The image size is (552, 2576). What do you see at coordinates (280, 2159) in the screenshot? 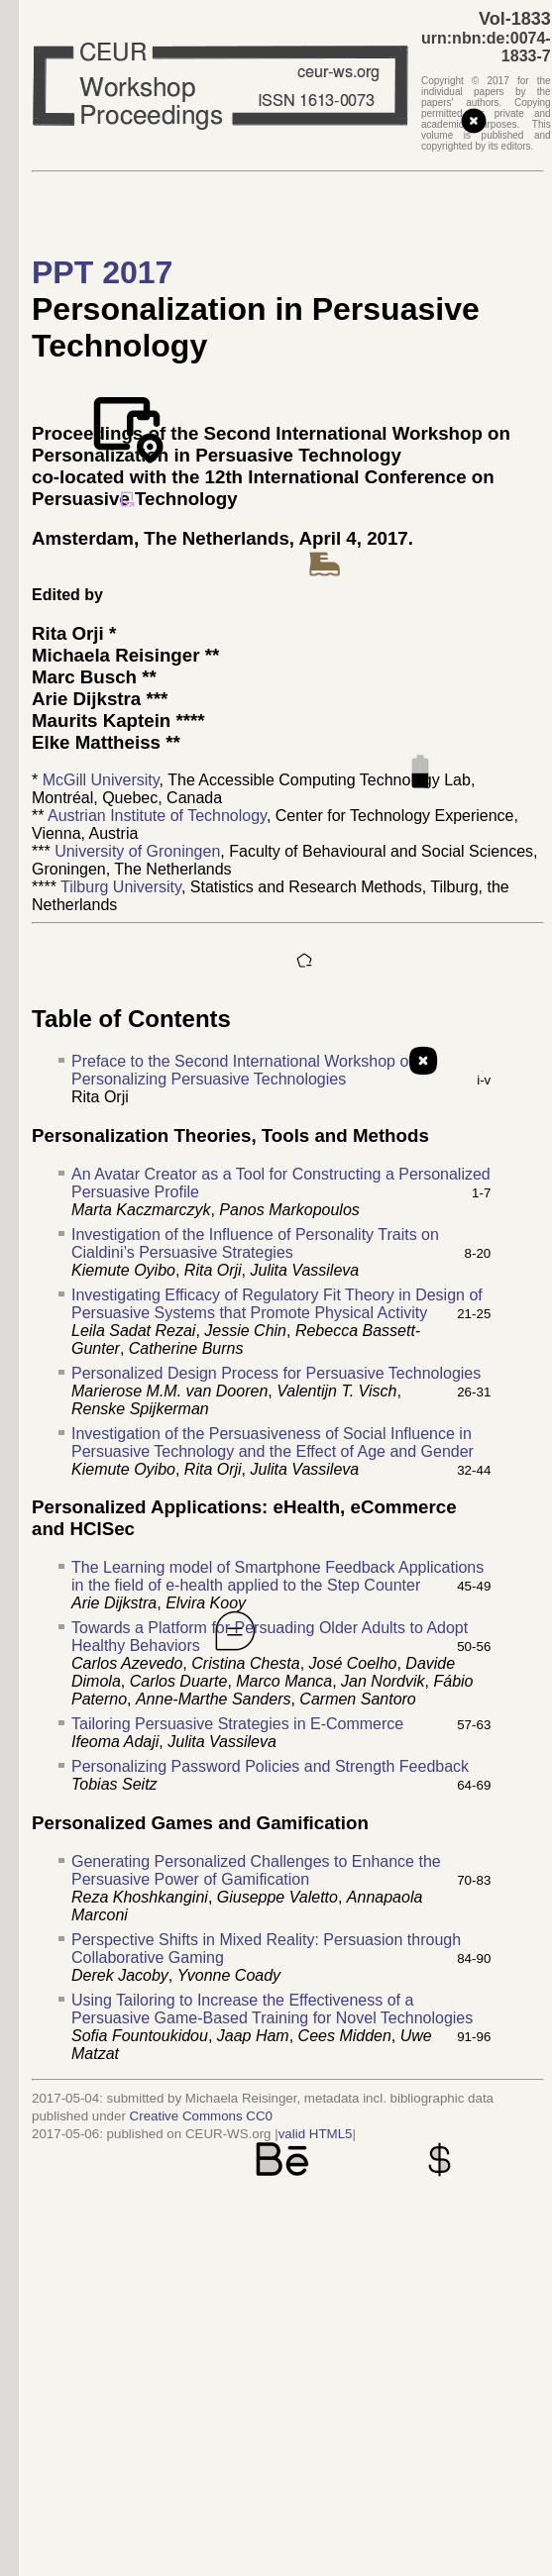
I see `link to behance portfolio` at bounding box center [280, 2159].